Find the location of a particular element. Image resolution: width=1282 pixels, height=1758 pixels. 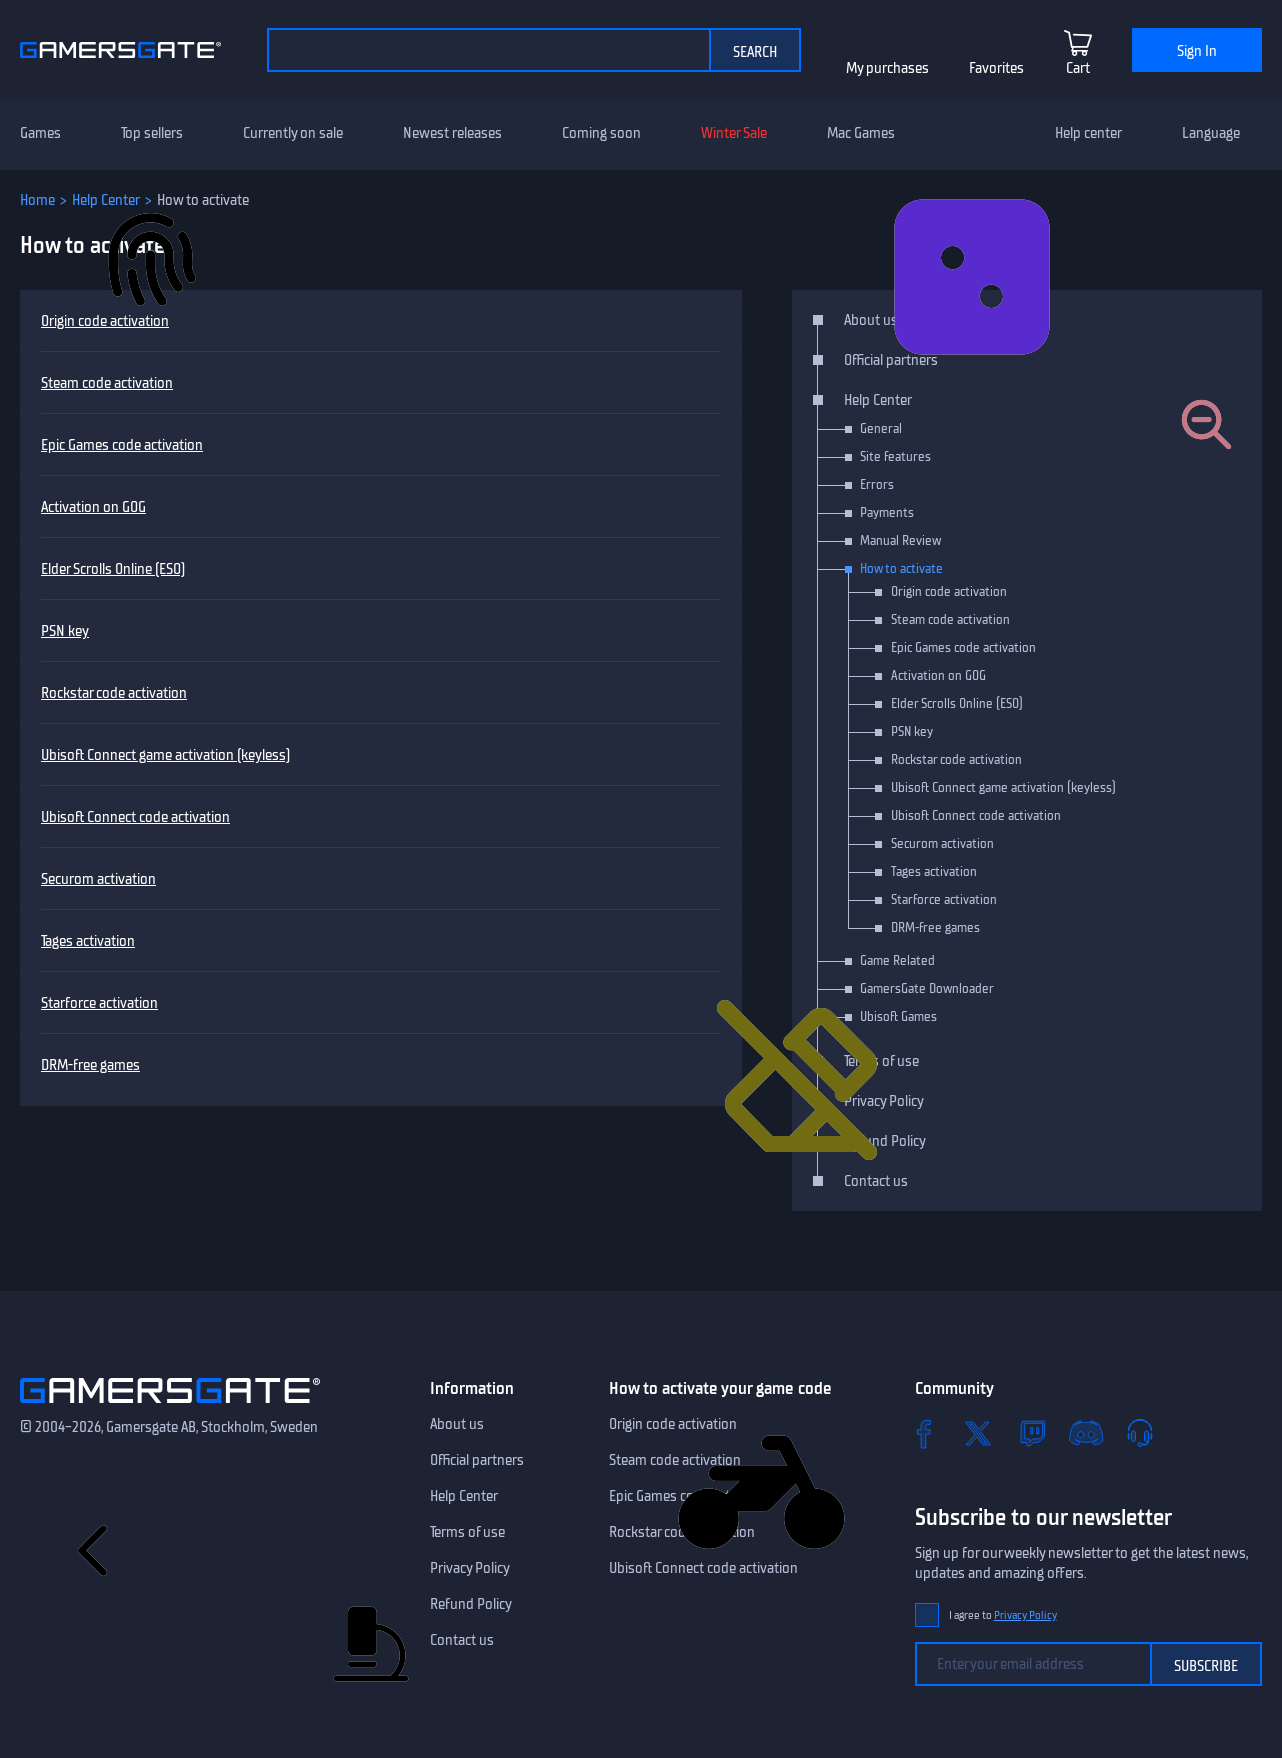

zoom out to see more content is located at coordinates (1206, 424).